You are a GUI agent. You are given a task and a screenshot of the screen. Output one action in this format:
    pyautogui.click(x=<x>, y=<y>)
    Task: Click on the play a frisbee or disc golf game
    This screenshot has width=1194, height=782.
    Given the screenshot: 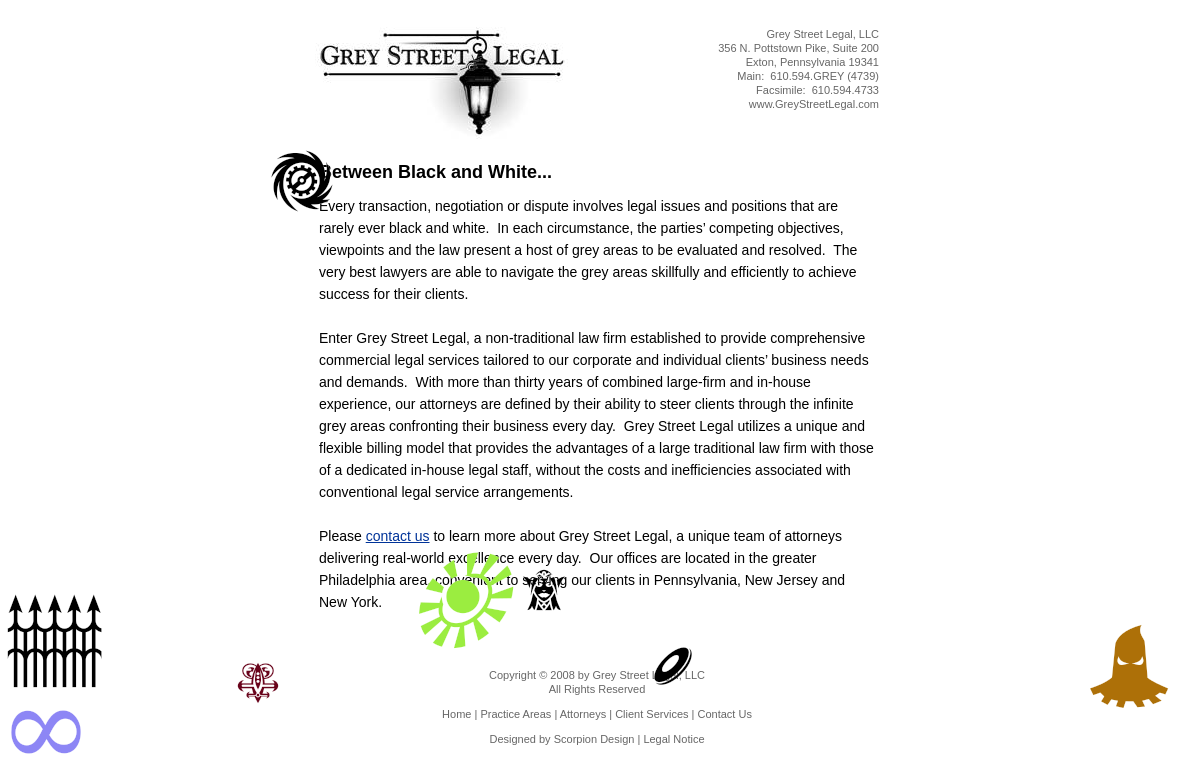 What is the action you would take?
    pyautogui.click(x=673, y=666)
    